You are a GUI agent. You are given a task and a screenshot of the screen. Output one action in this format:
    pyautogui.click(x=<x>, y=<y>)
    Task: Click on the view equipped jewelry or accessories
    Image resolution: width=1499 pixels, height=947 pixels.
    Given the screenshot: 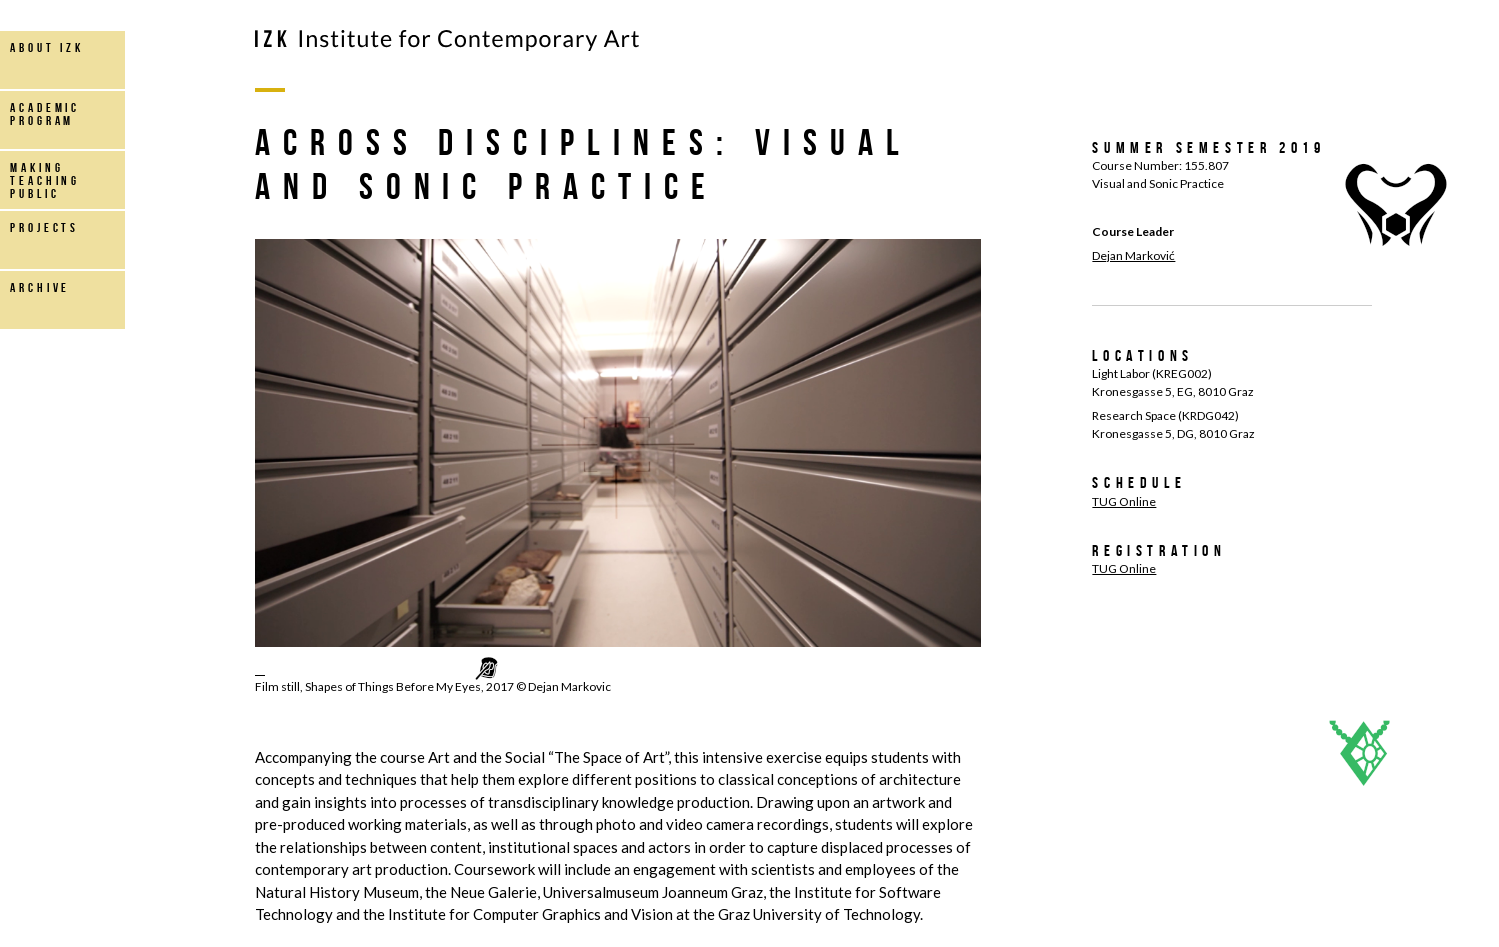 What is the action you would take?
    pyautogui.click(x=1361, y=753)
    